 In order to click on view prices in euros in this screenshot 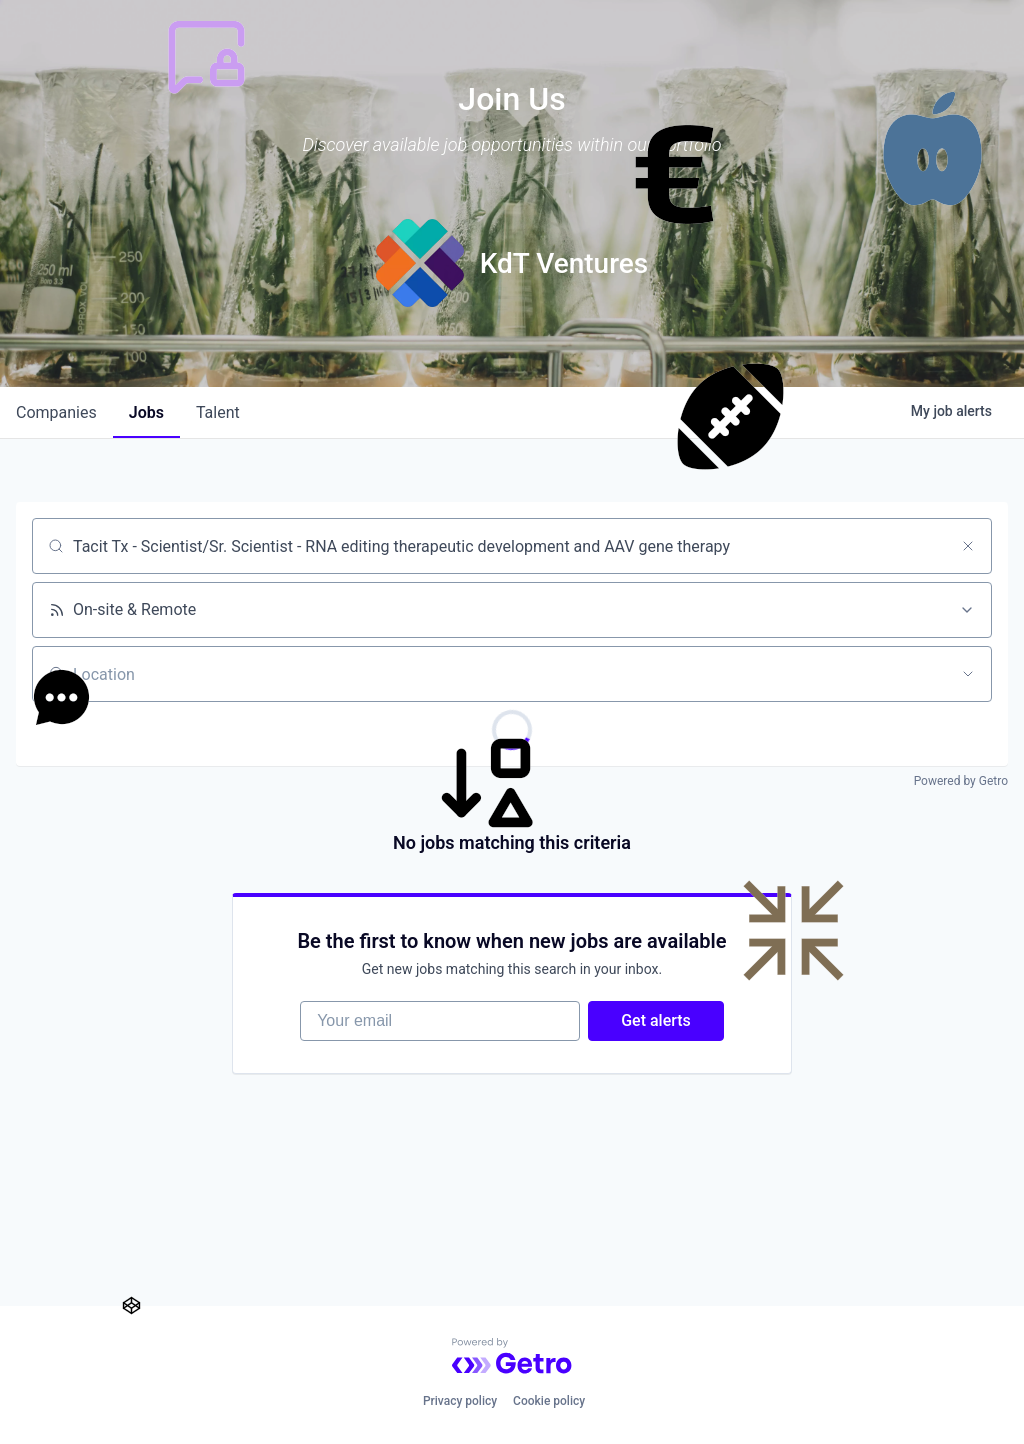, I will do `click(674, 174)`.